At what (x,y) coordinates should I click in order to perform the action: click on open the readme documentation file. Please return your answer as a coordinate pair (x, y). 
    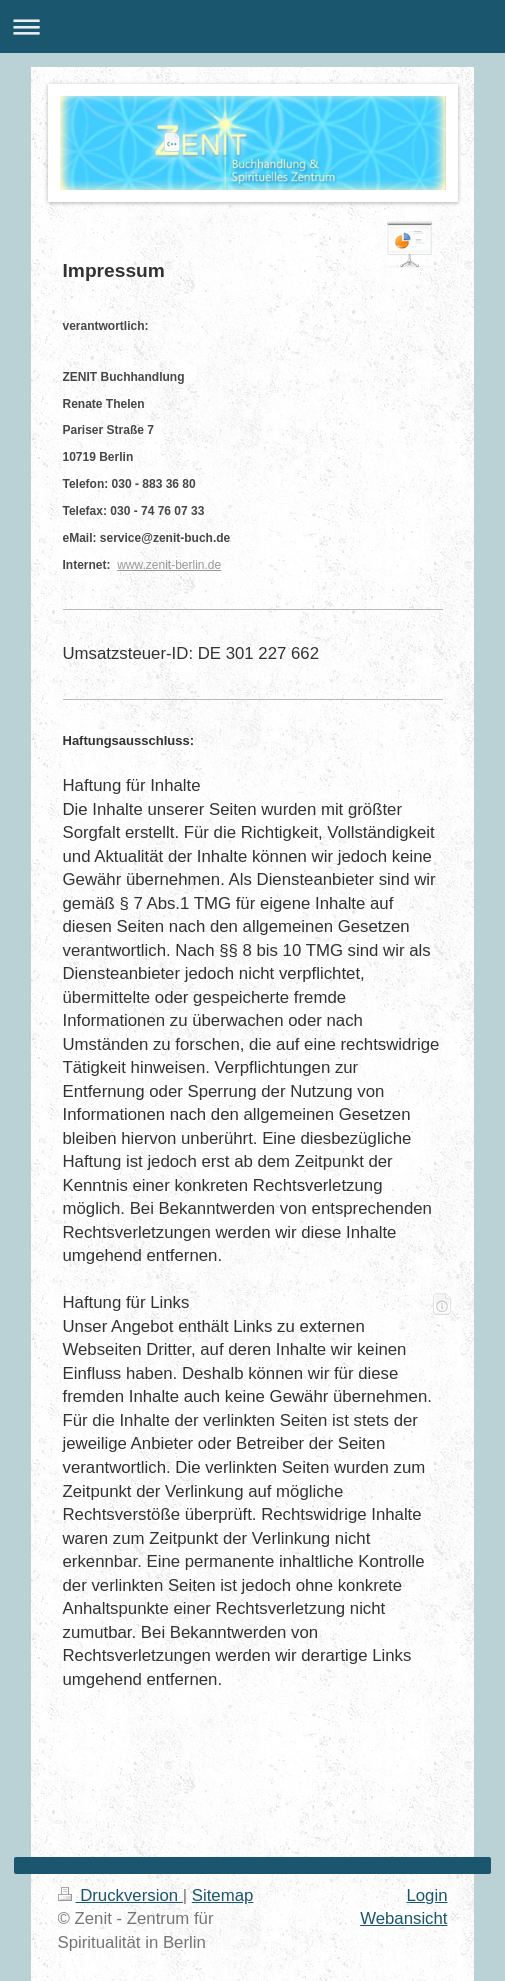
    Looking at the image, I should click on (442, 1304).